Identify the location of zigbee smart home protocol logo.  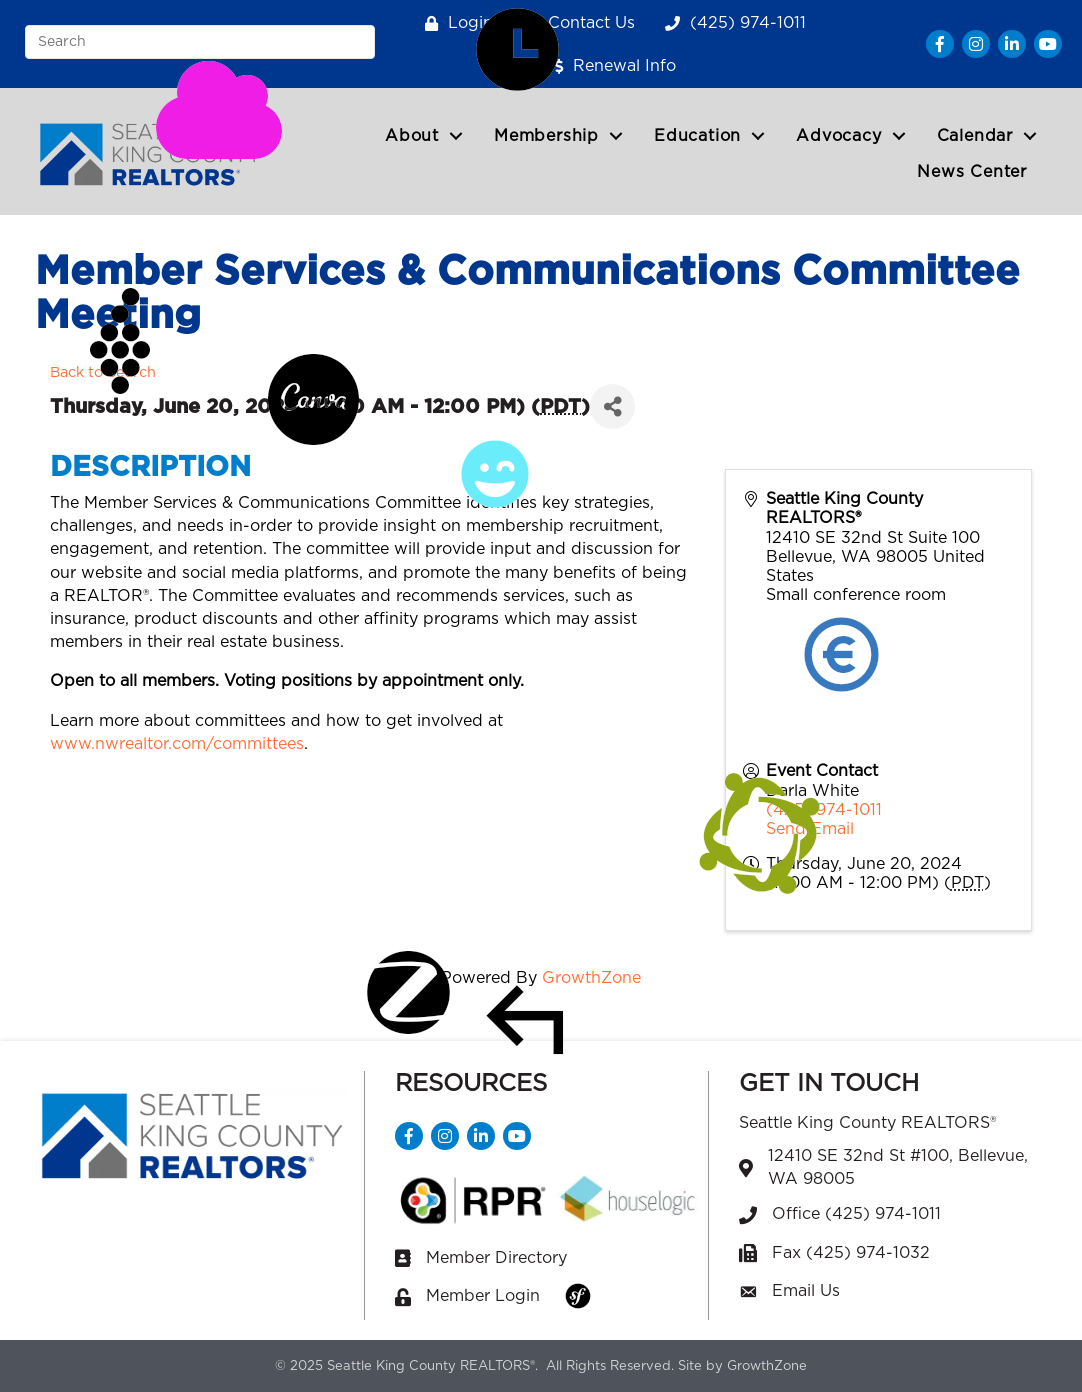
(408, 992).